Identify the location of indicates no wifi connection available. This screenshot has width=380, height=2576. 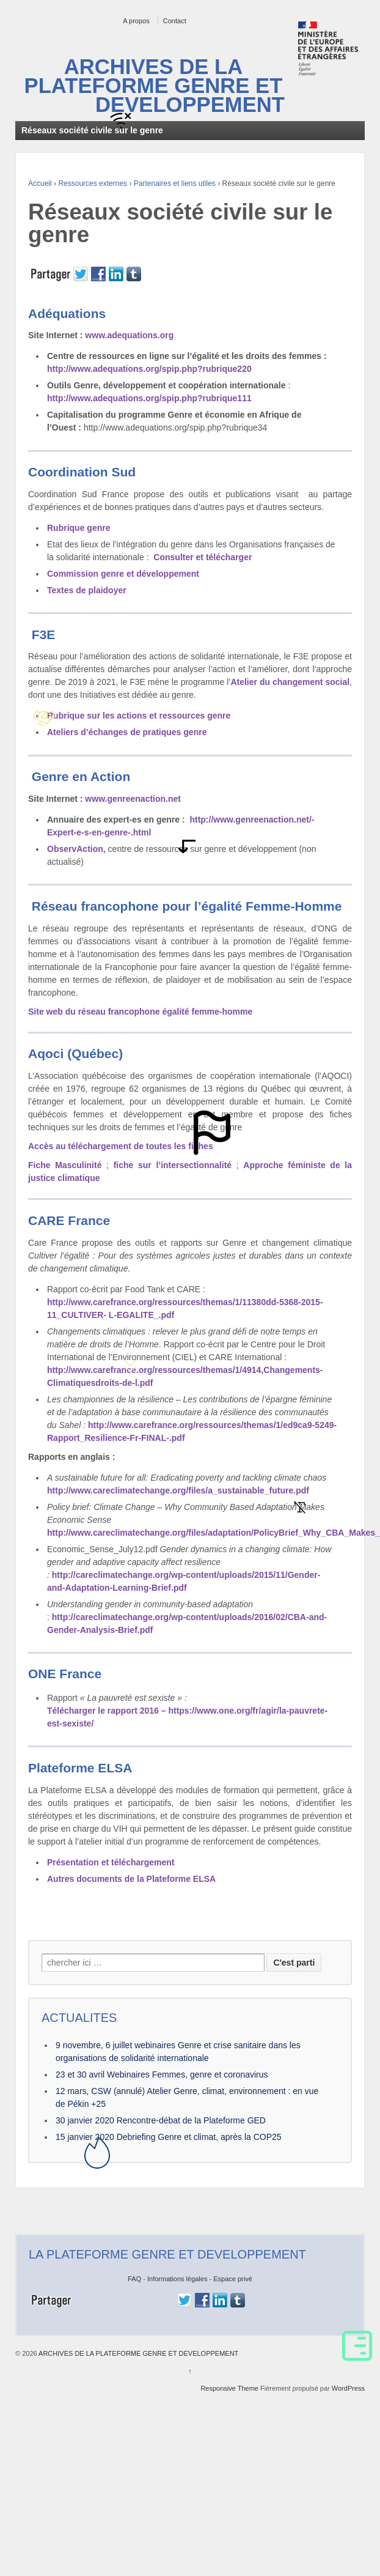
(121, 120).